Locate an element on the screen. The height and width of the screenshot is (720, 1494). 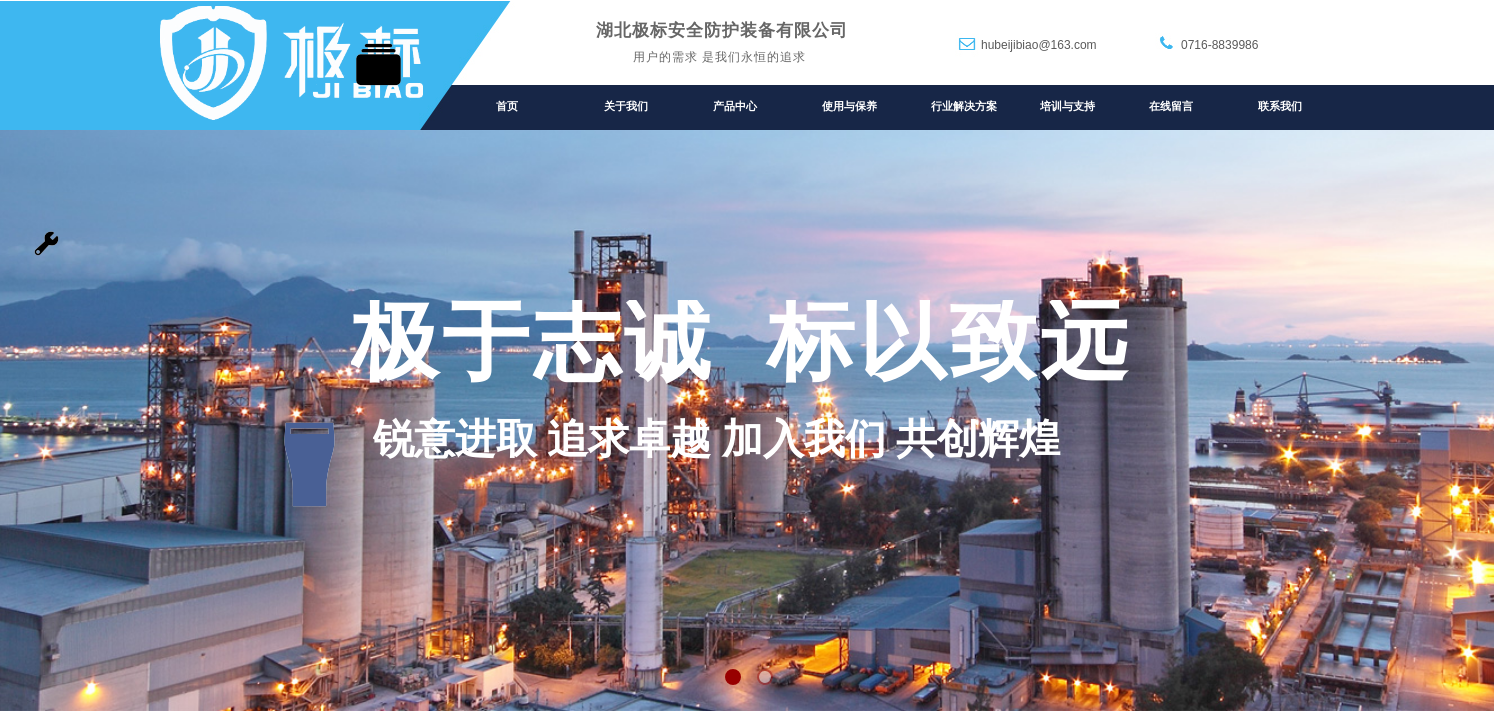
view nearby pubs or bars is located at coordinates (309, 464).